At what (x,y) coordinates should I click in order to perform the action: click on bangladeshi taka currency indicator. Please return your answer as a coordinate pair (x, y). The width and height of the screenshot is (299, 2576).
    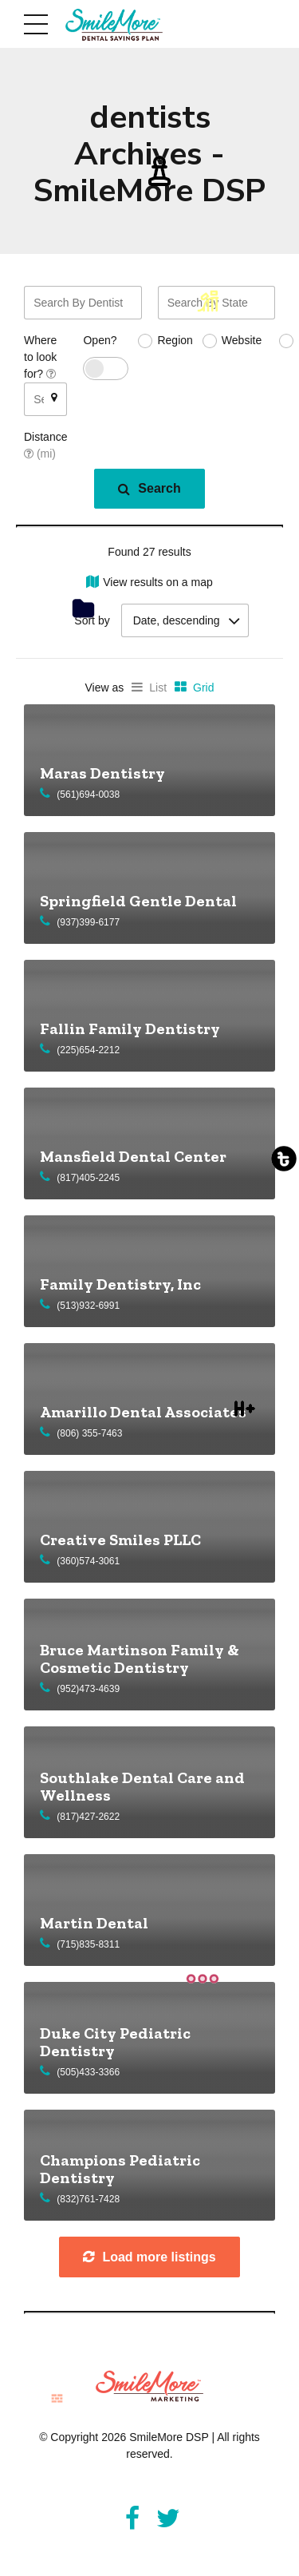
    Looking at the image, I should click on (284, 1159).